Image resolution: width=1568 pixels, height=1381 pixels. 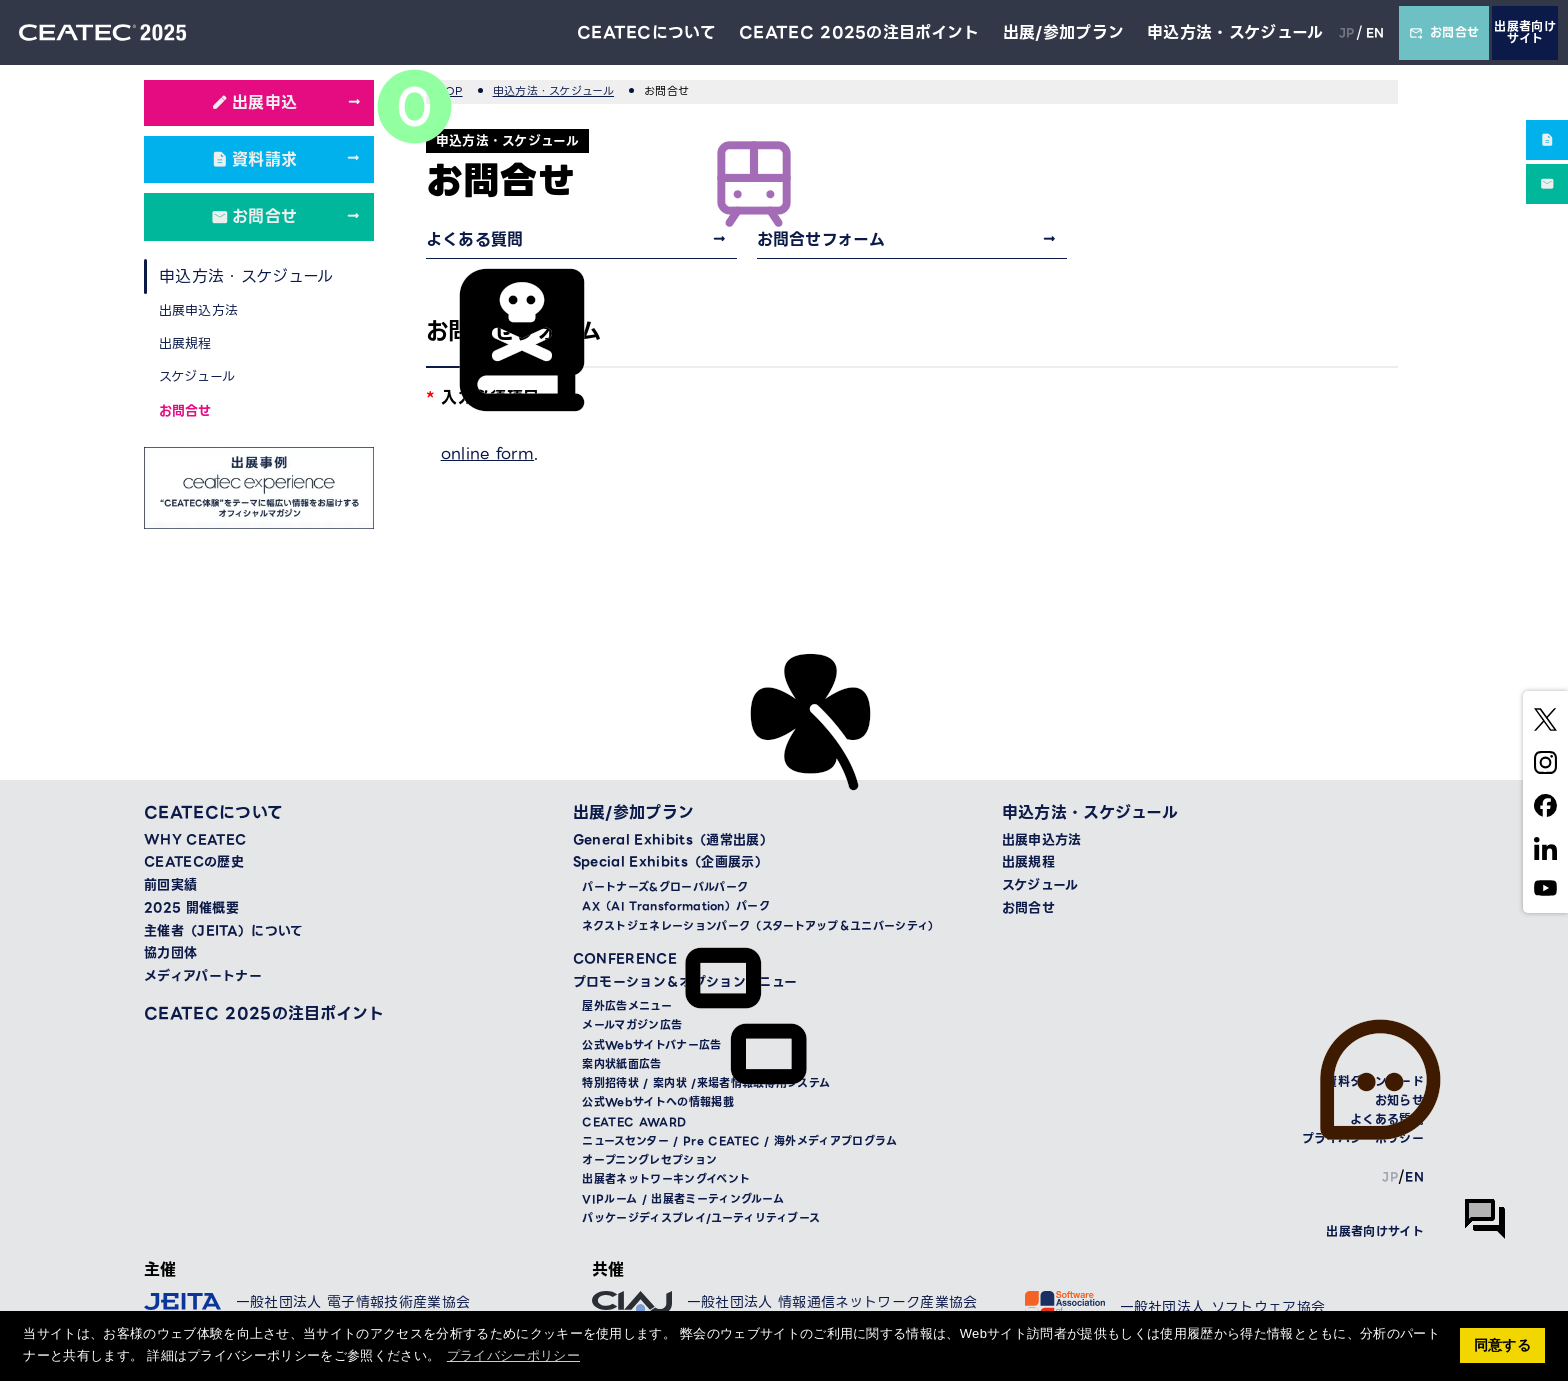 What do you see at coordinates (754, 182) in the screenshot?
I see `view tram or light rail transit options` at bounding box center [754, 182].